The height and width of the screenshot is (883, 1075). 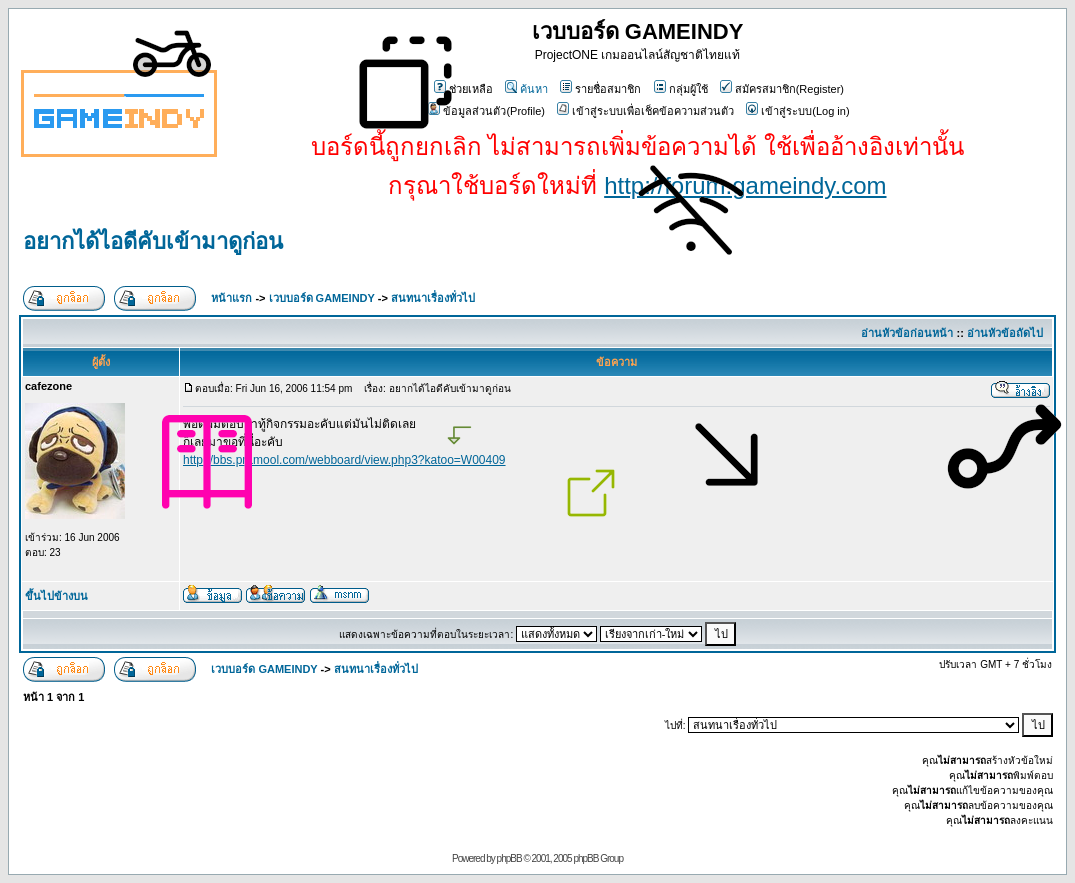 I want to click on indicates no wifi connection, so click(x=691, y=210).